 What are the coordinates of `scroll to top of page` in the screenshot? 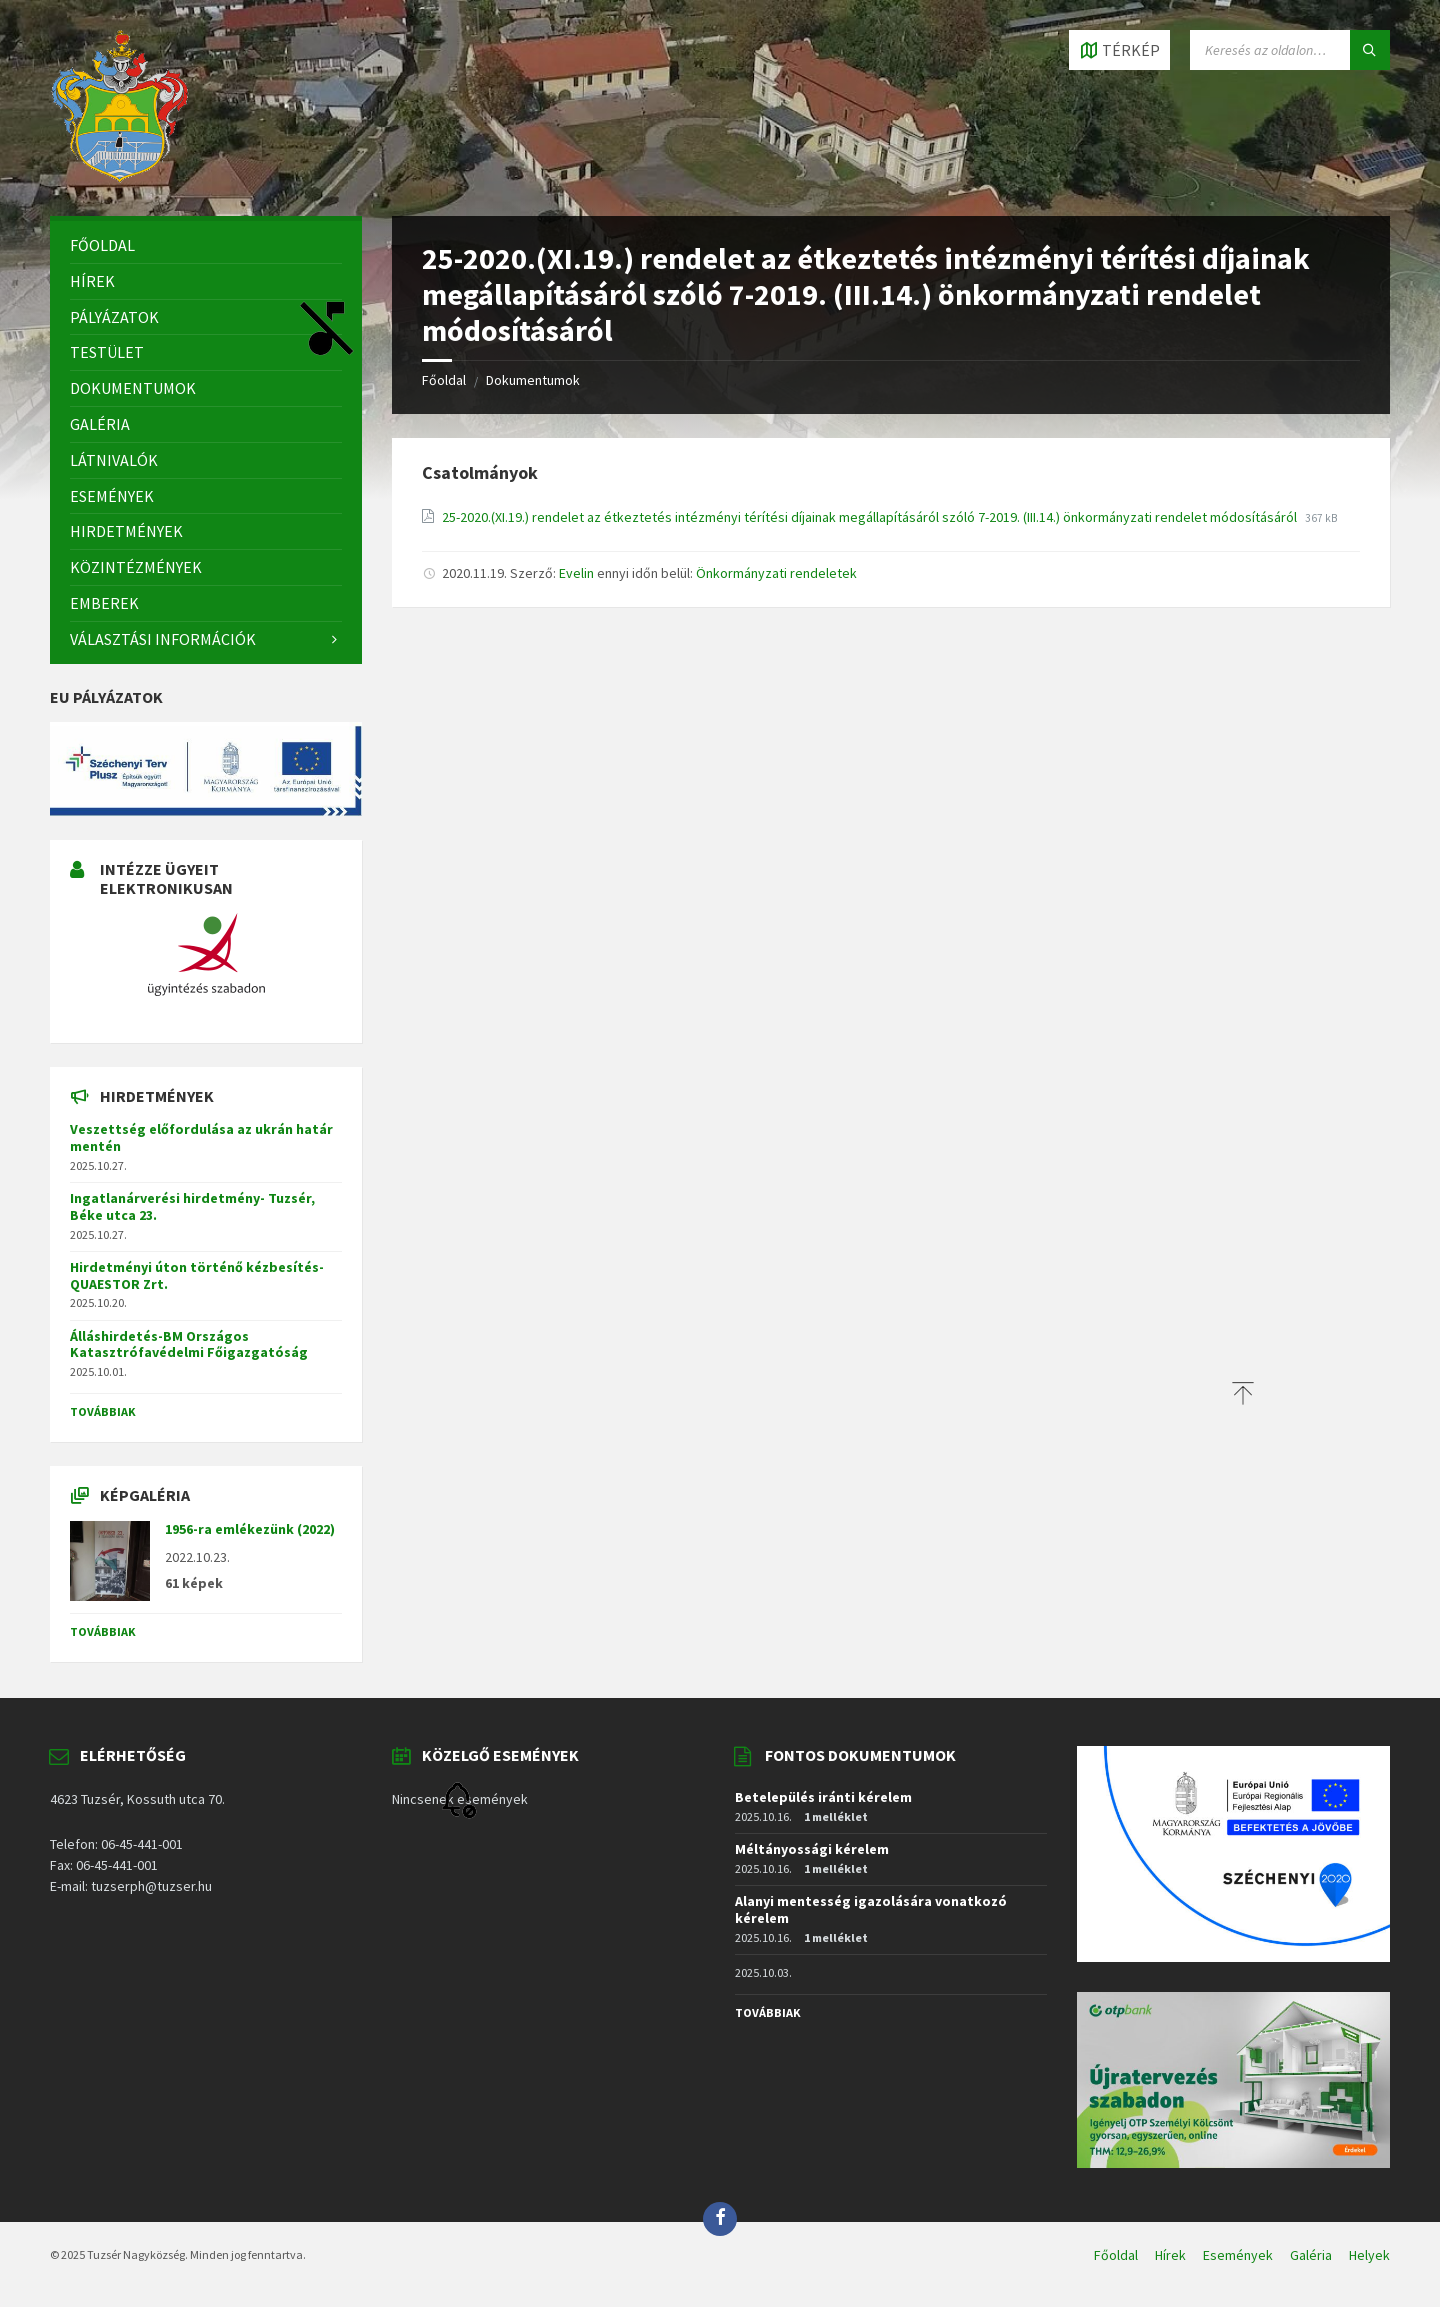 It's located at (1243, 1393).